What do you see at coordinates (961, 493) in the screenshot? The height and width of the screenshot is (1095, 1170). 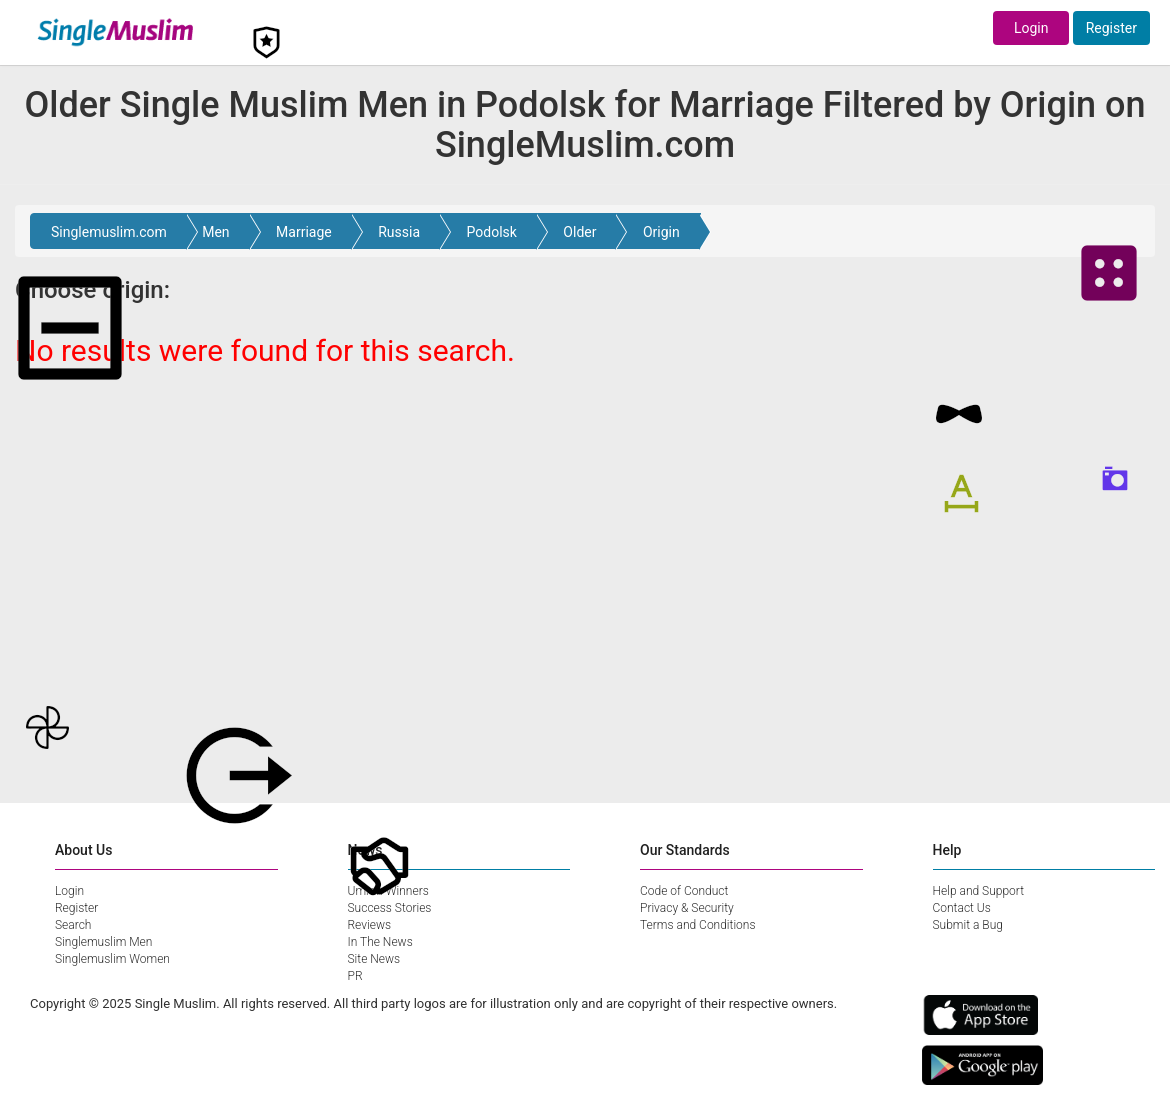 I see `adjust letter spacing in text` at bounding box center [961, 493].